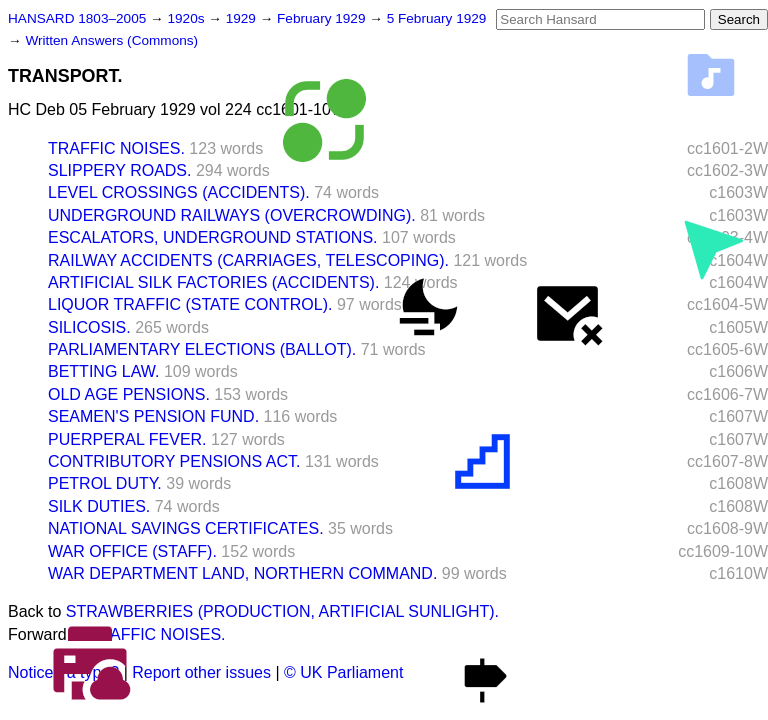 The height and width of the screenshot is (720, 768). What do you see at coordinates (567, 313) in the screenshot?
I see `delete an email message` at bounding box center [567, 313].